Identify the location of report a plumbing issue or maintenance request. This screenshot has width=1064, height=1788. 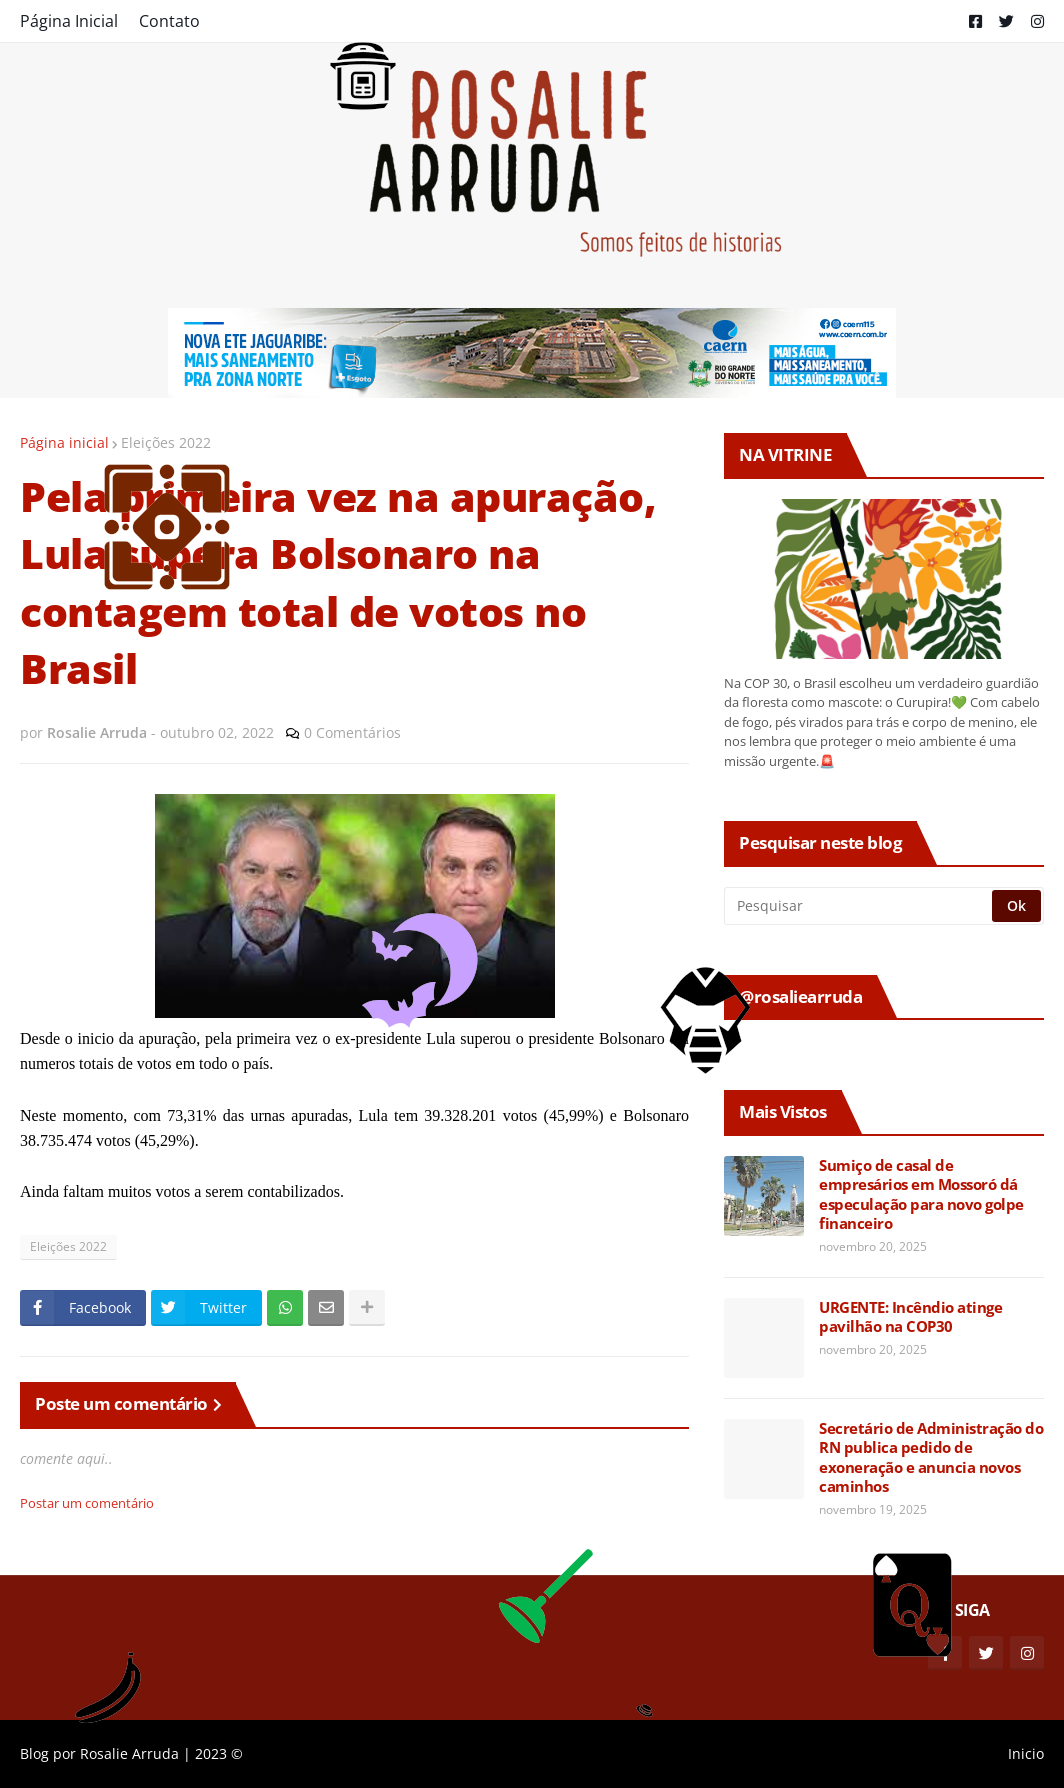
(546, 1596).